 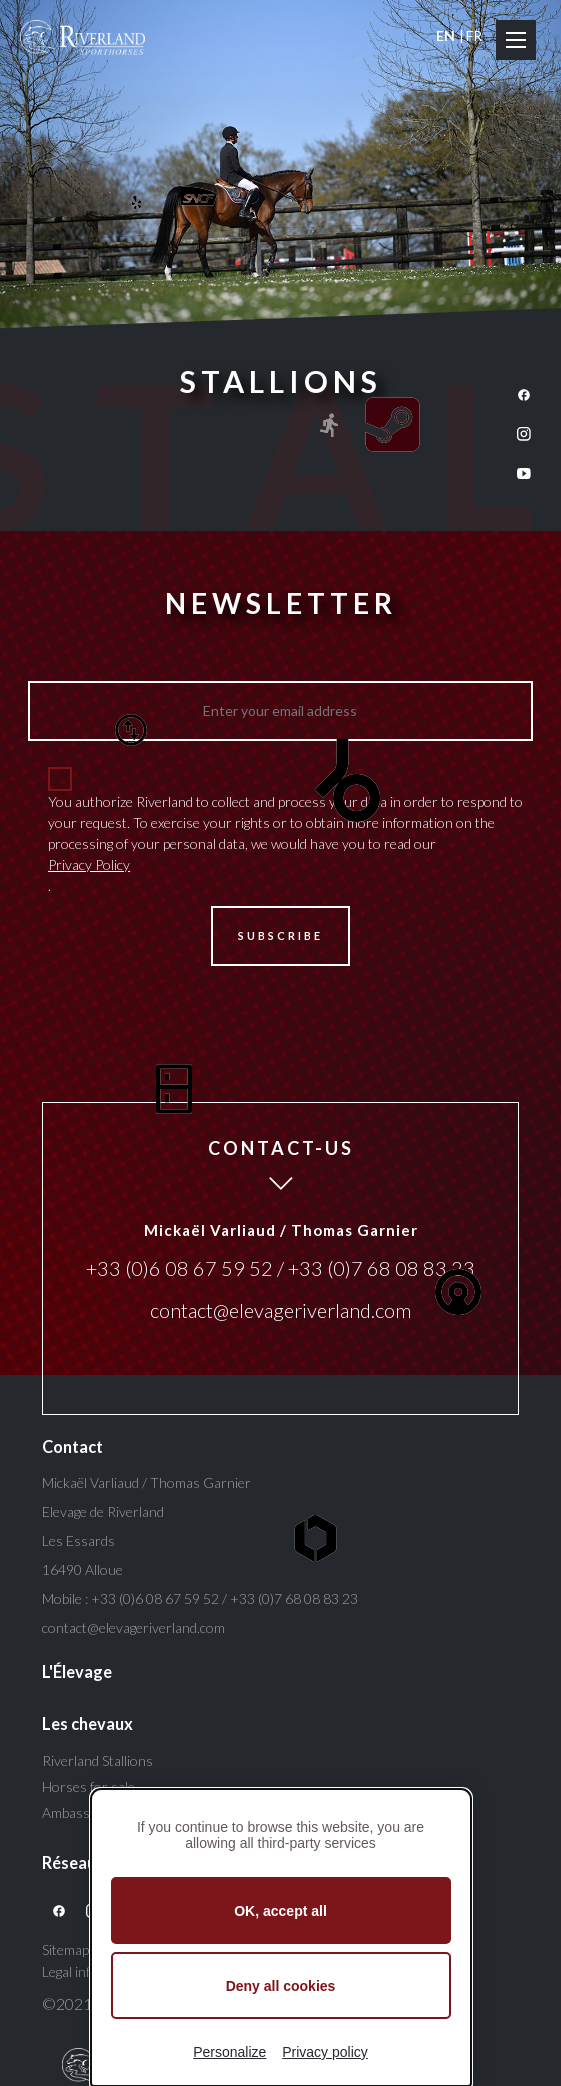 What do you see at coordinates (136, 202) in the screenshot?
I see `open the yelp app` at bounding box center [136, 202].